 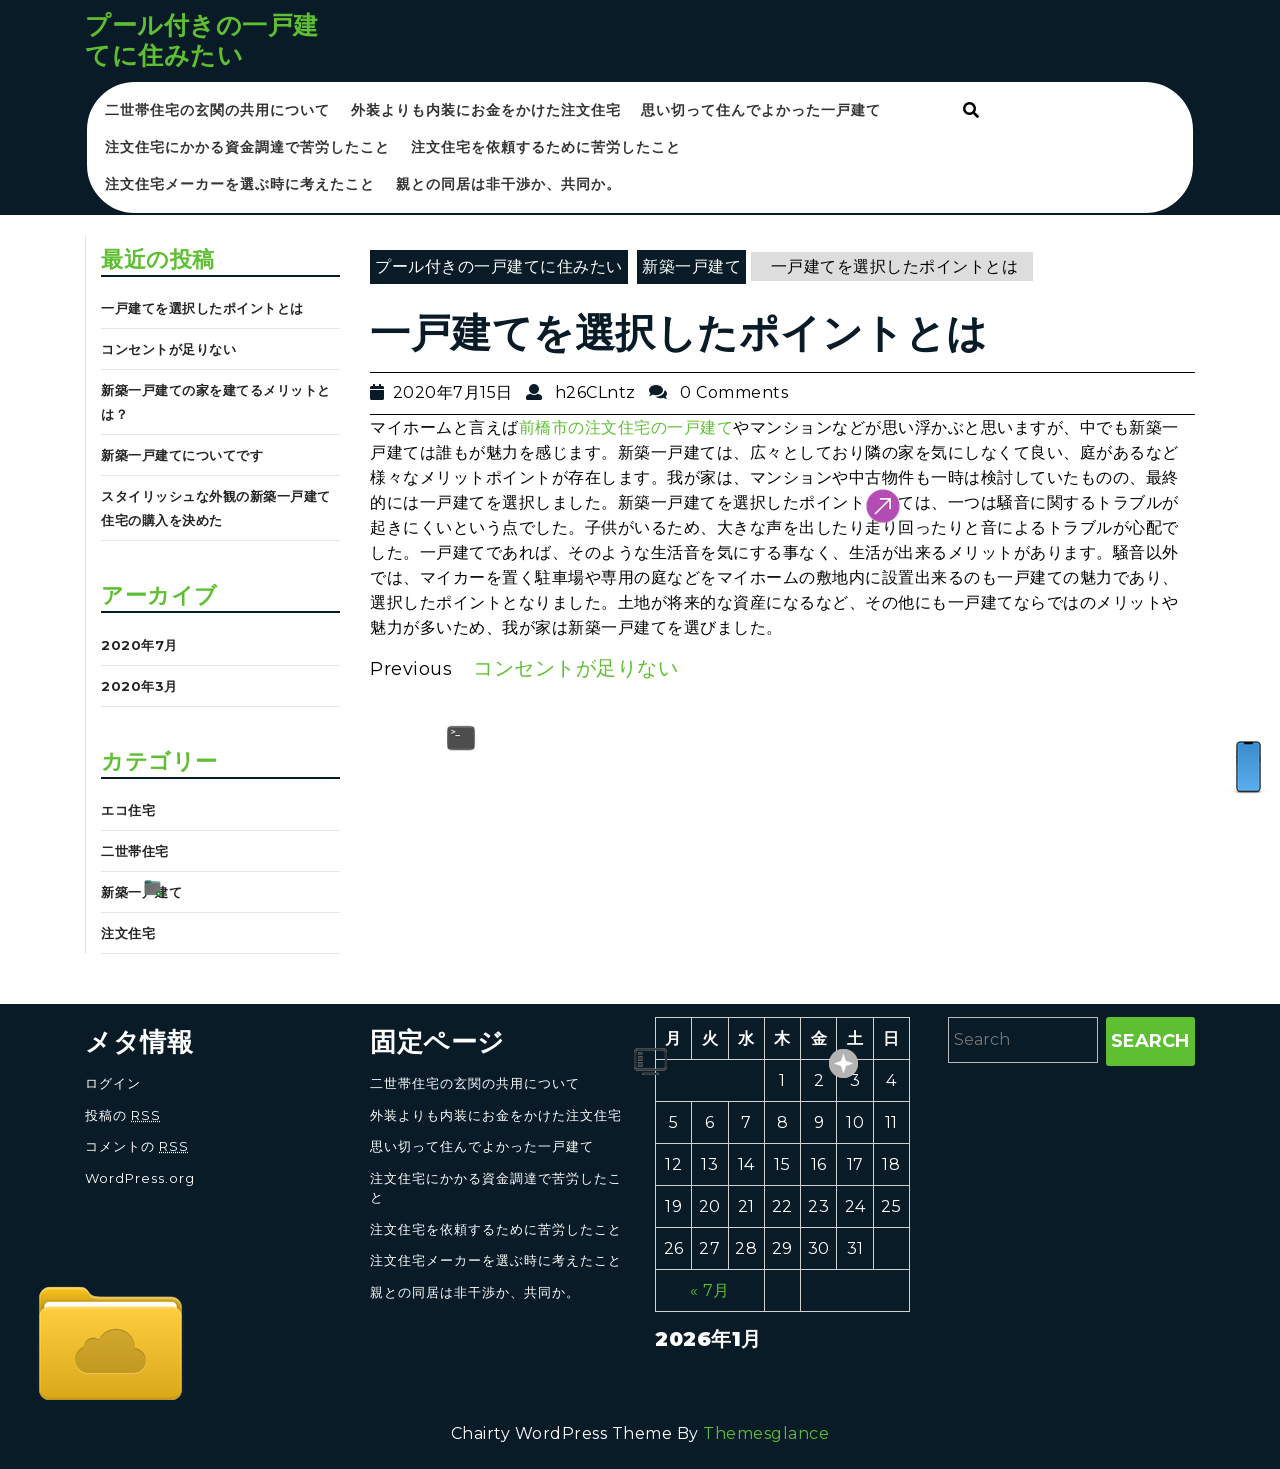 I want to click on create a new folder, so click(x=152, y=887).